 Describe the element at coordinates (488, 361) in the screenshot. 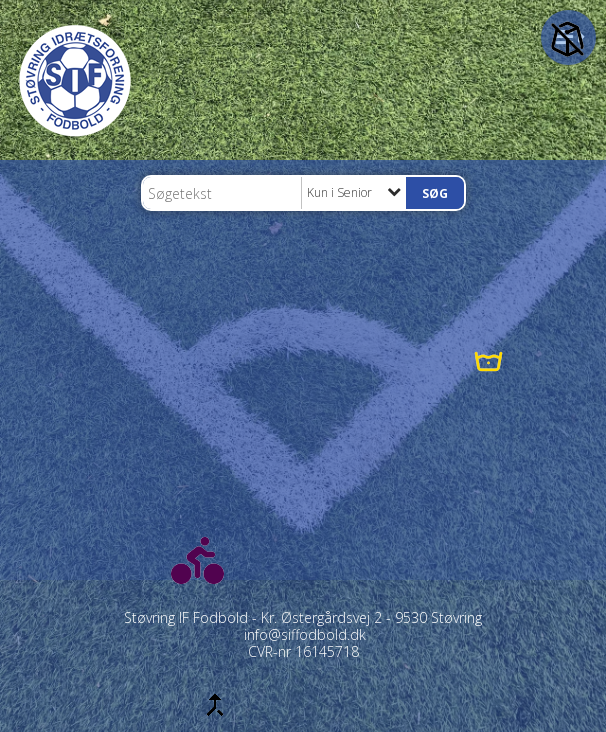

I see `indicates cold wash setting for laundry` at that location.